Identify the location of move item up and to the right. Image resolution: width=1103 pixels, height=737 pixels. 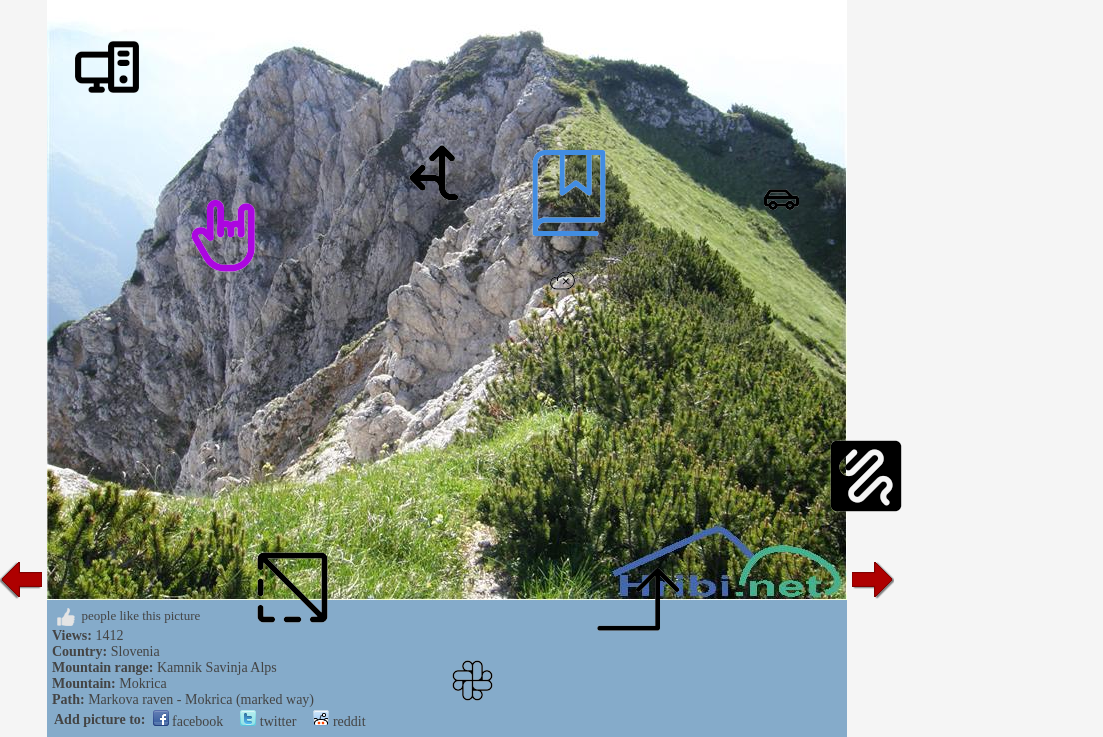
(641, 602).